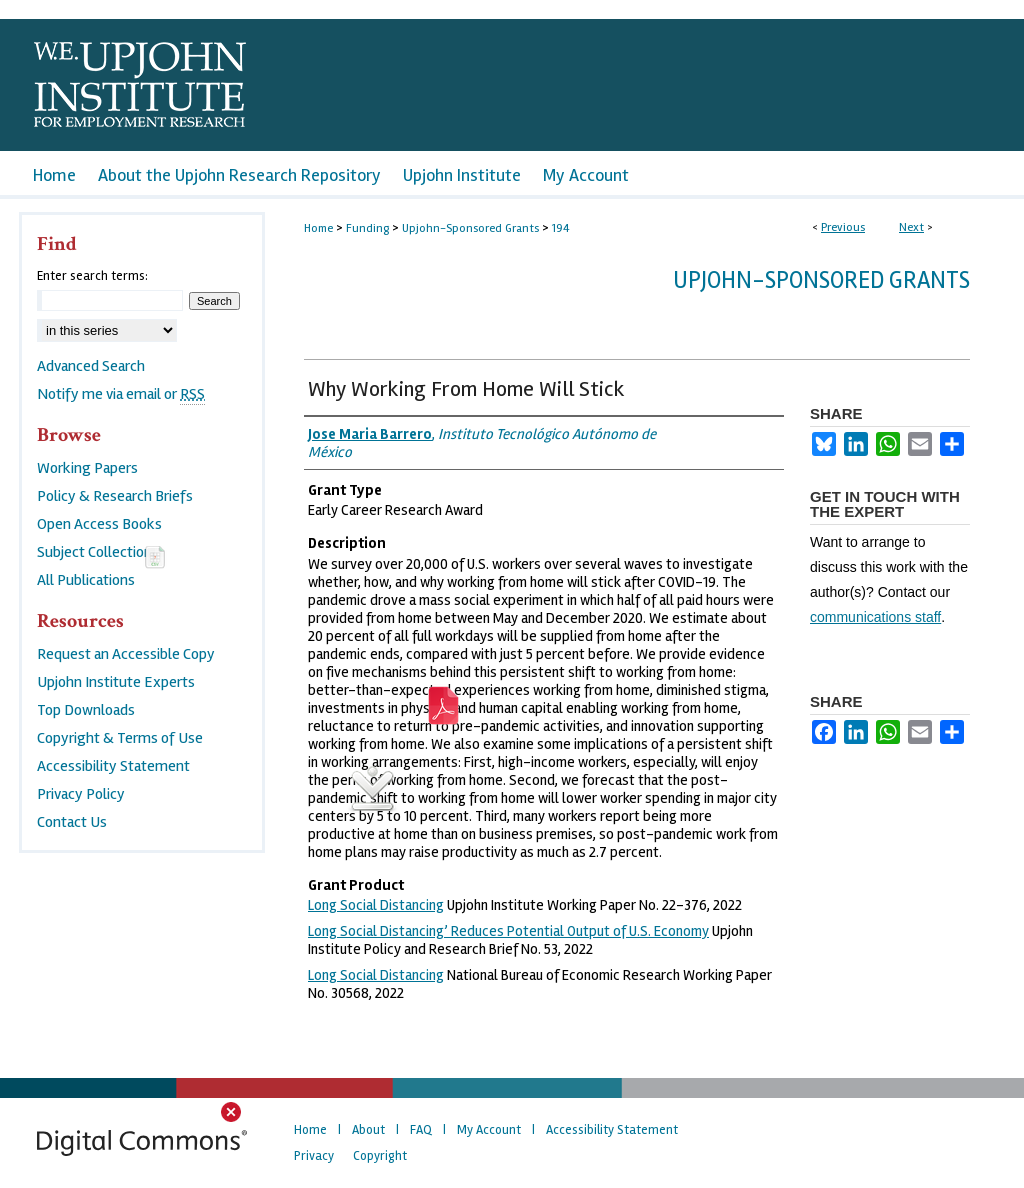 The width and height of the screenshot is (1024, 1188). What do you see at coordinates (372, 789) in the screenshot?
I see `scroll to bottom of page or list` at bounding box center [372, 789].